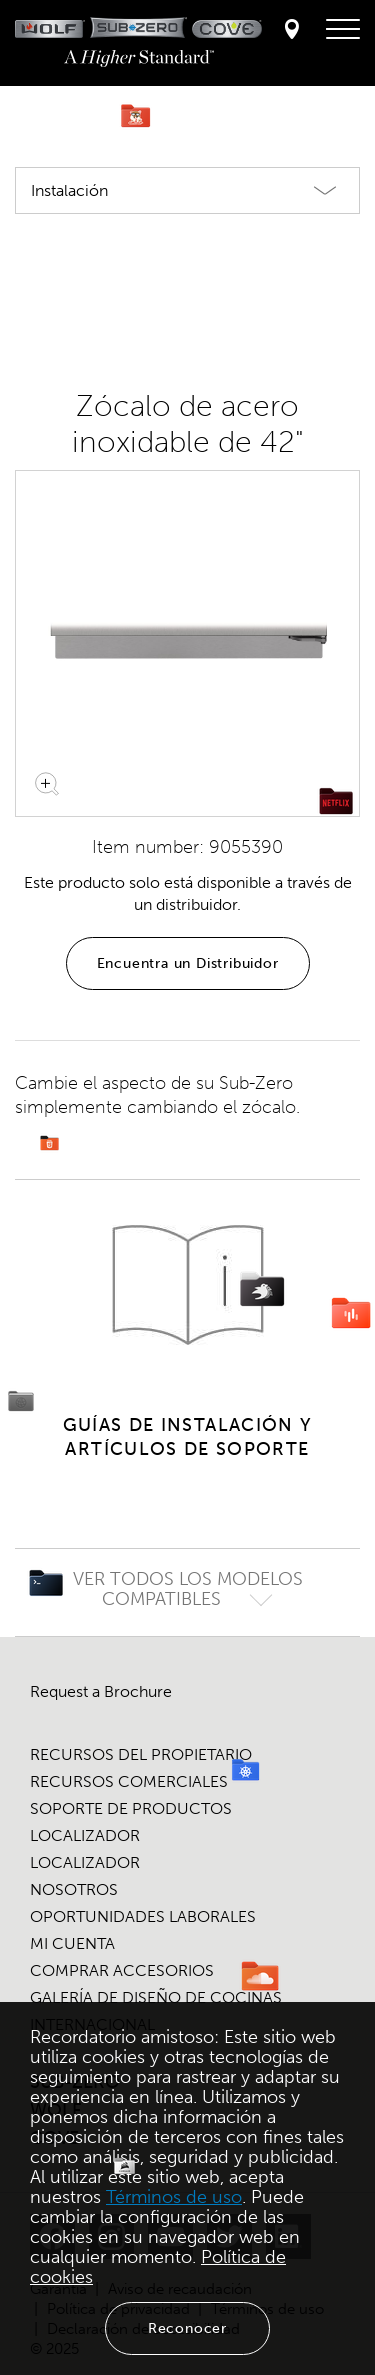  What do you see at coordinates (245, 1770) in the screenshot?
I see `open kubernetes project files` at bounding box center [245, 1770].